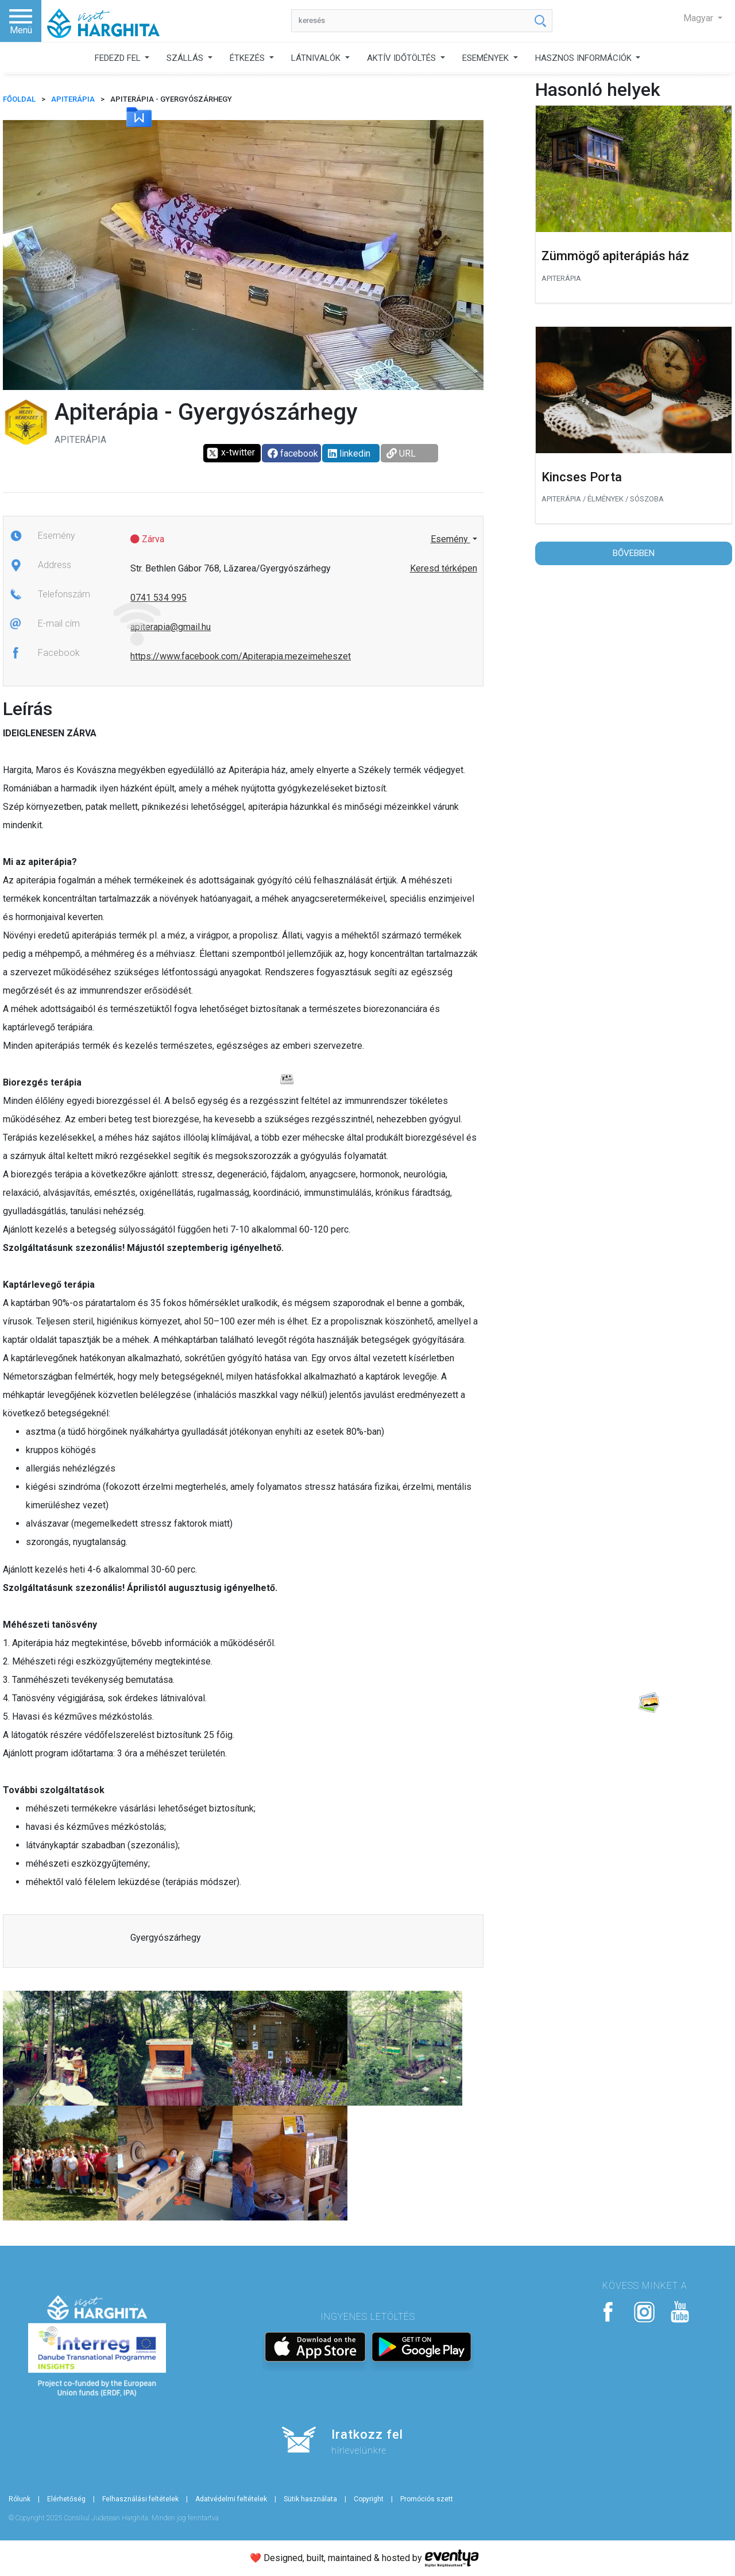 Image resolution: width=735 pixels, height=2576 pixels. I want to click on open folder containing wps writer documents, so click(139, 118).